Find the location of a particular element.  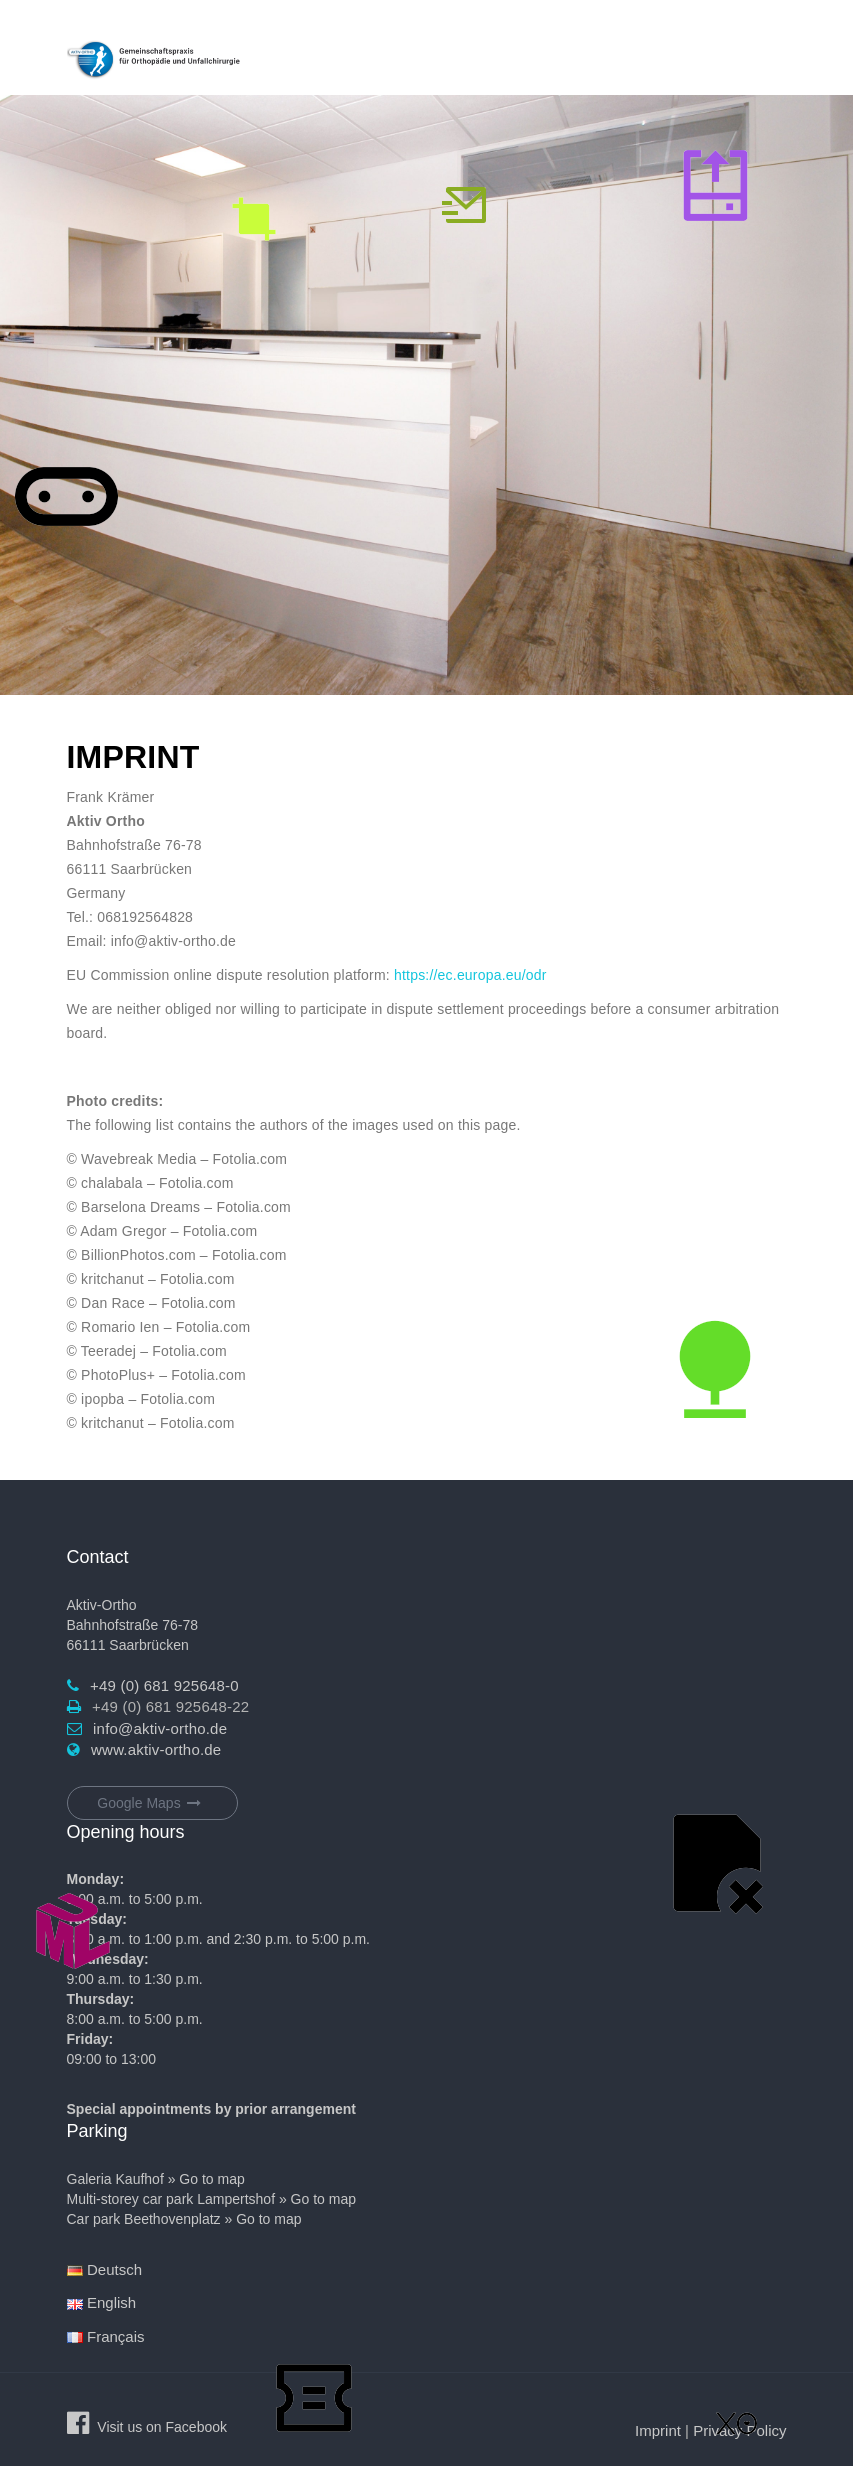

view available coupons or discounts is located at coordinates (314, 2398).